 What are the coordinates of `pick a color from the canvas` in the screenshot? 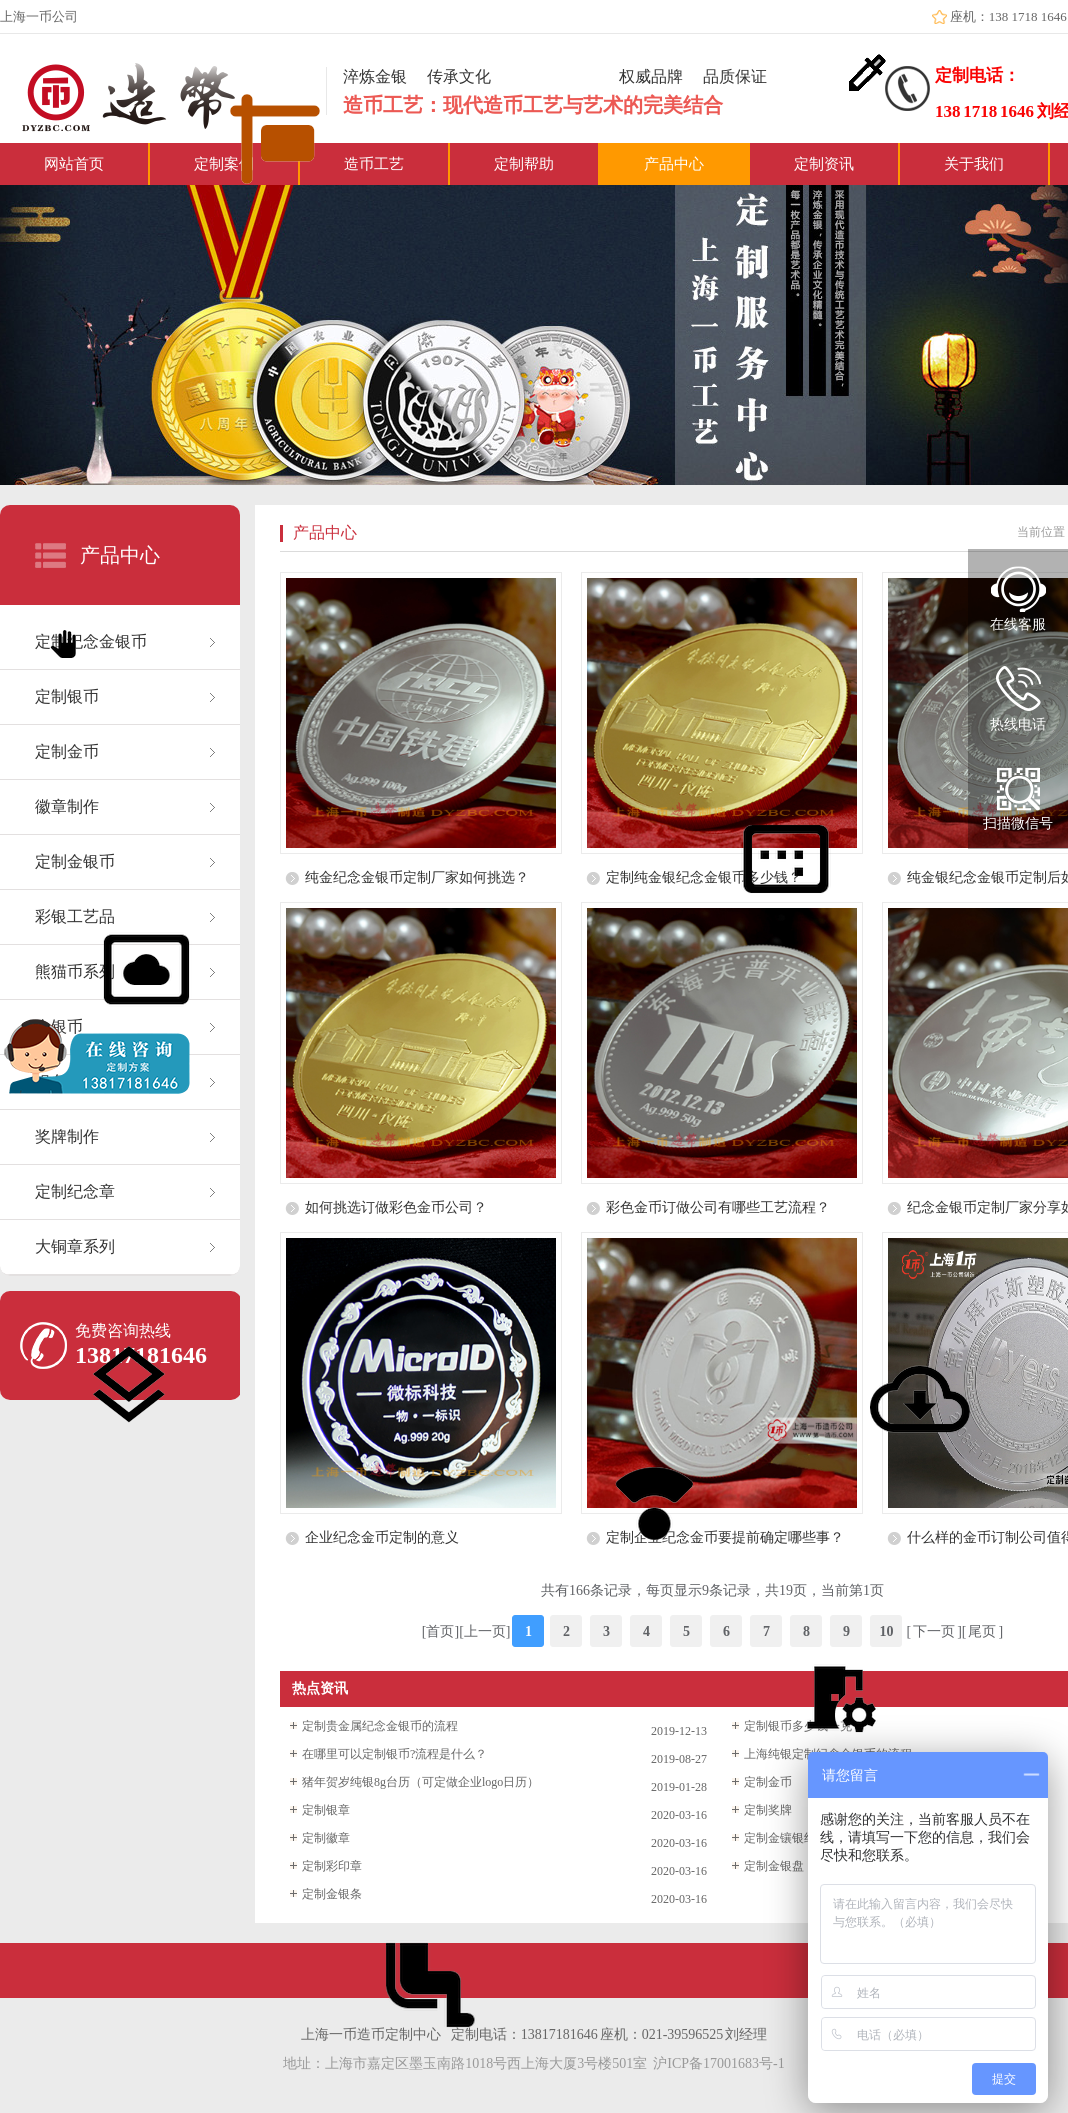 It's located at (867, 72).